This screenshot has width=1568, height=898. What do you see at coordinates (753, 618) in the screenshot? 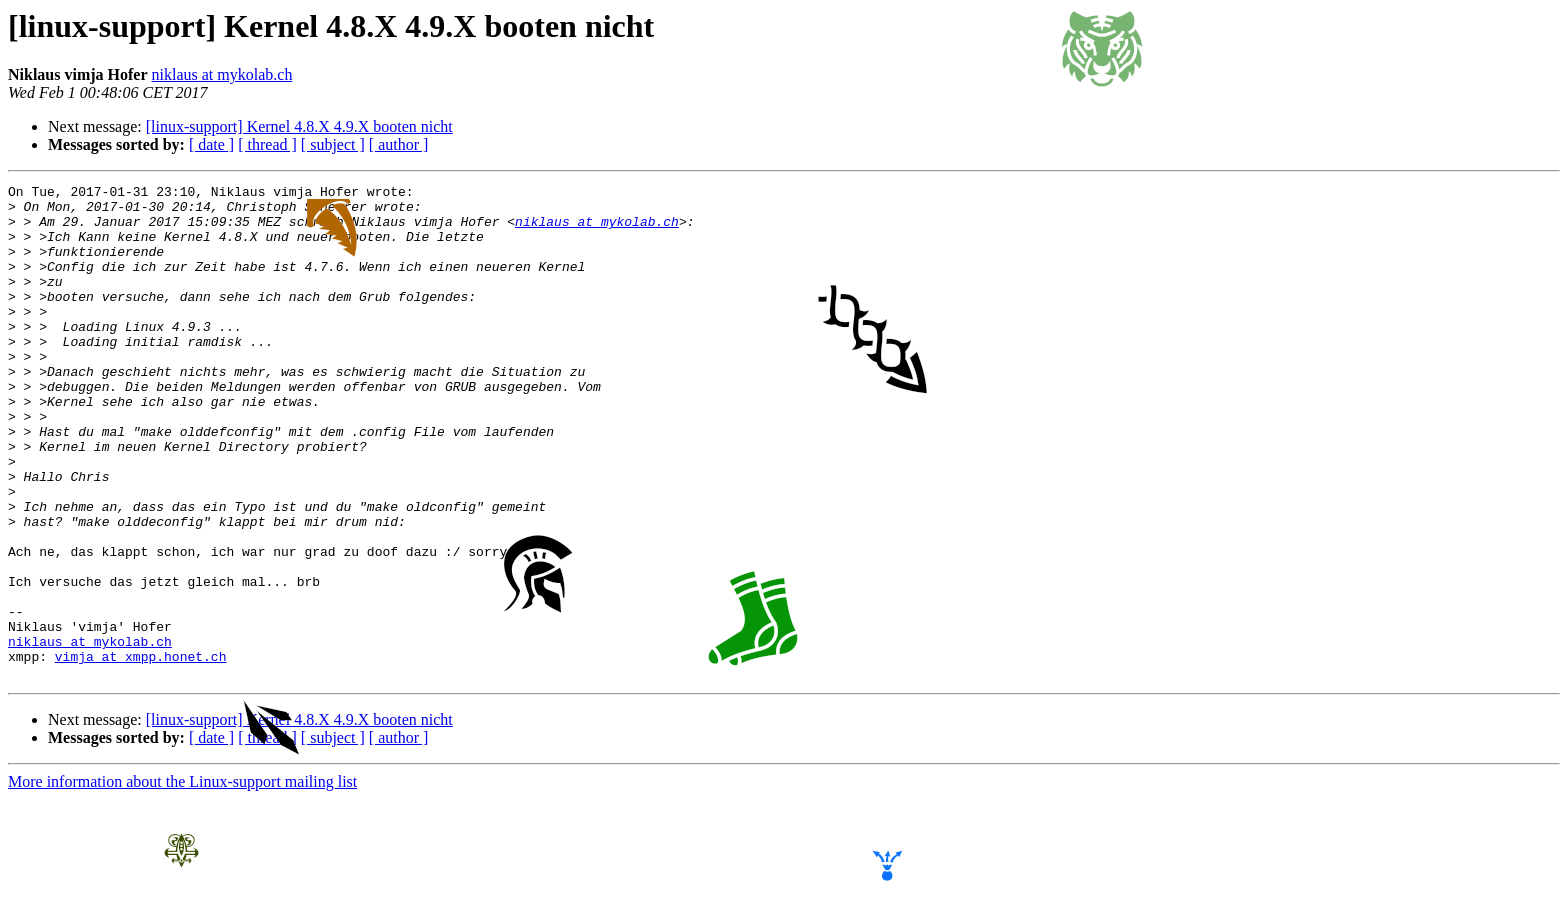
I see `browse socks or hosiery products` at bounding box center [753, 618].